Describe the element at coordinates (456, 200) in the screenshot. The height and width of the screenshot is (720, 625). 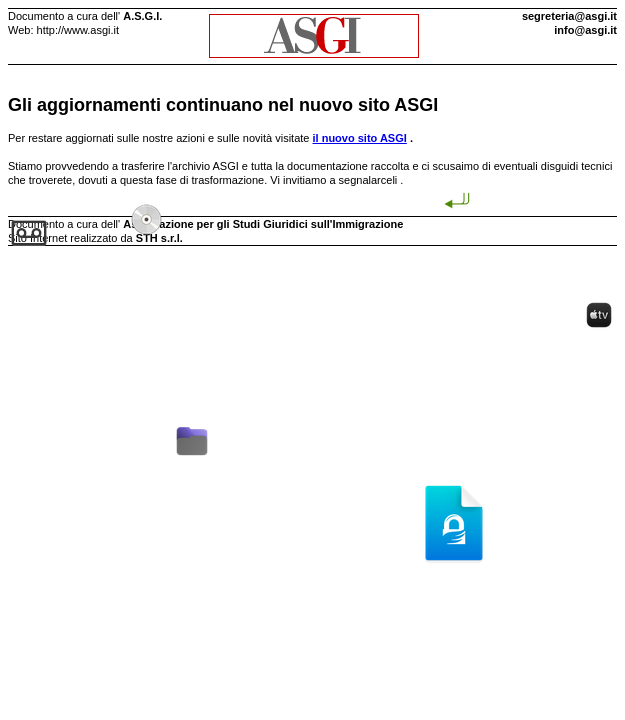
I see `reply all to an email message` at that location.